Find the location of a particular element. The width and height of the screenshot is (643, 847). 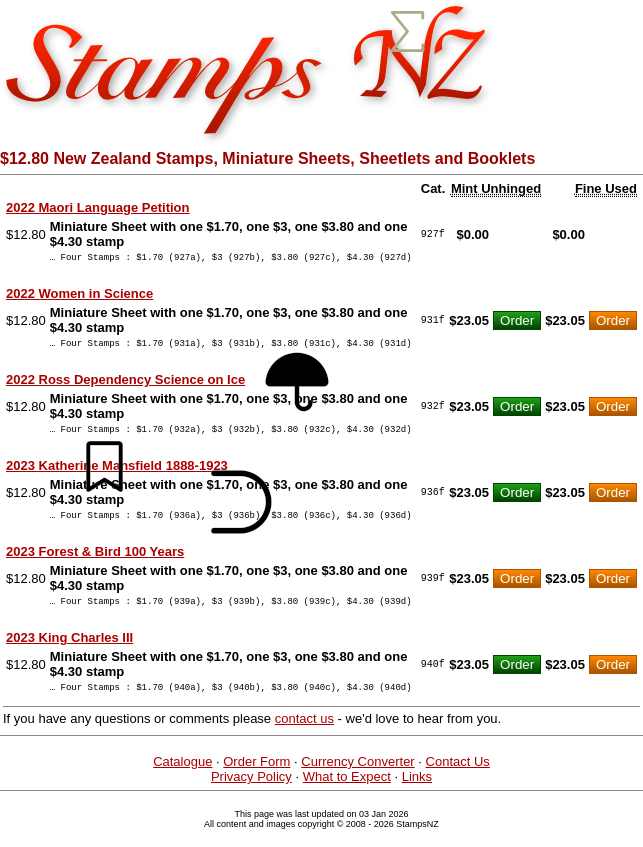

indicates a proper superset relationship in mathematical notation is located at coordinates (237, 502).